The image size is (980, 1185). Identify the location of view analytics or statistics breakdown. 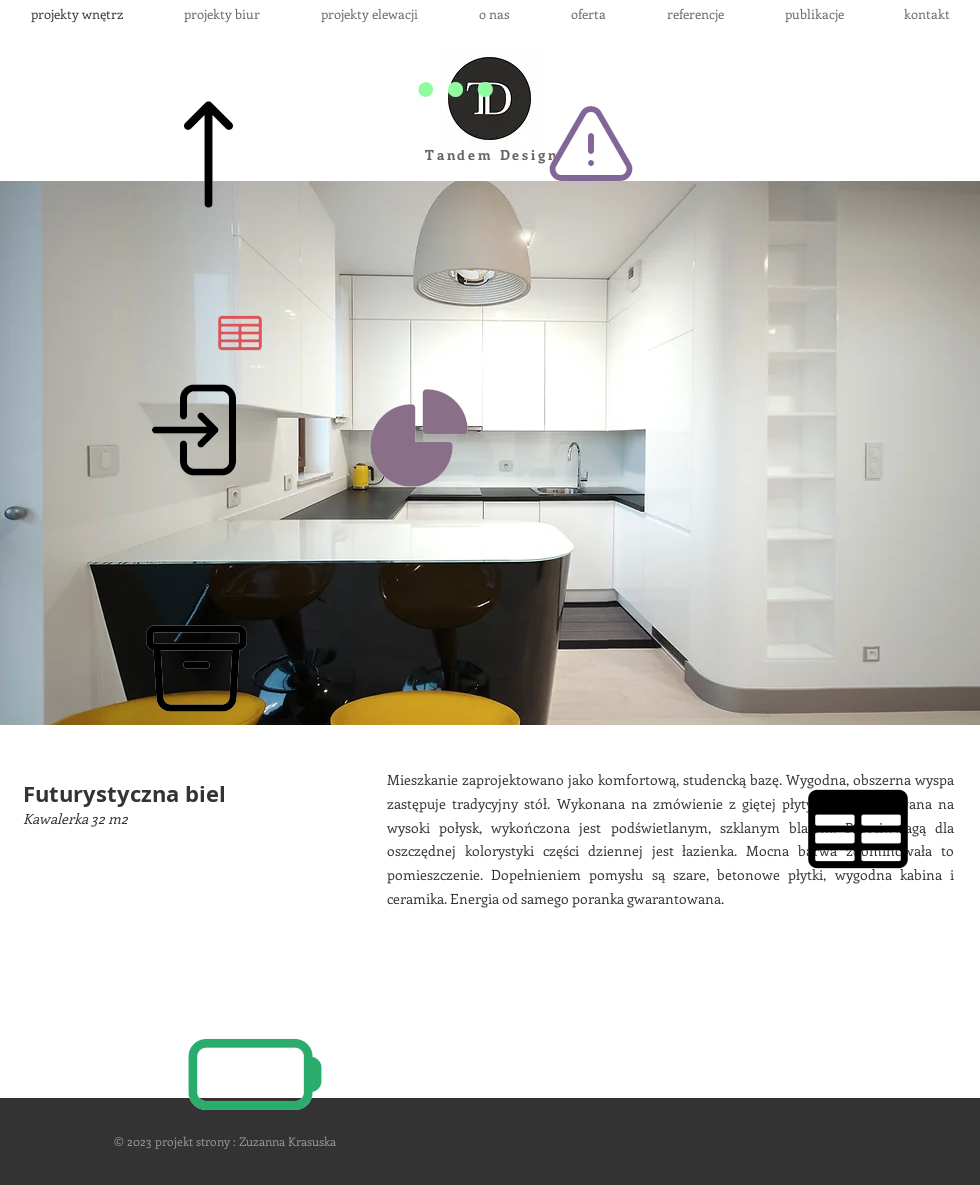
(419, 438).